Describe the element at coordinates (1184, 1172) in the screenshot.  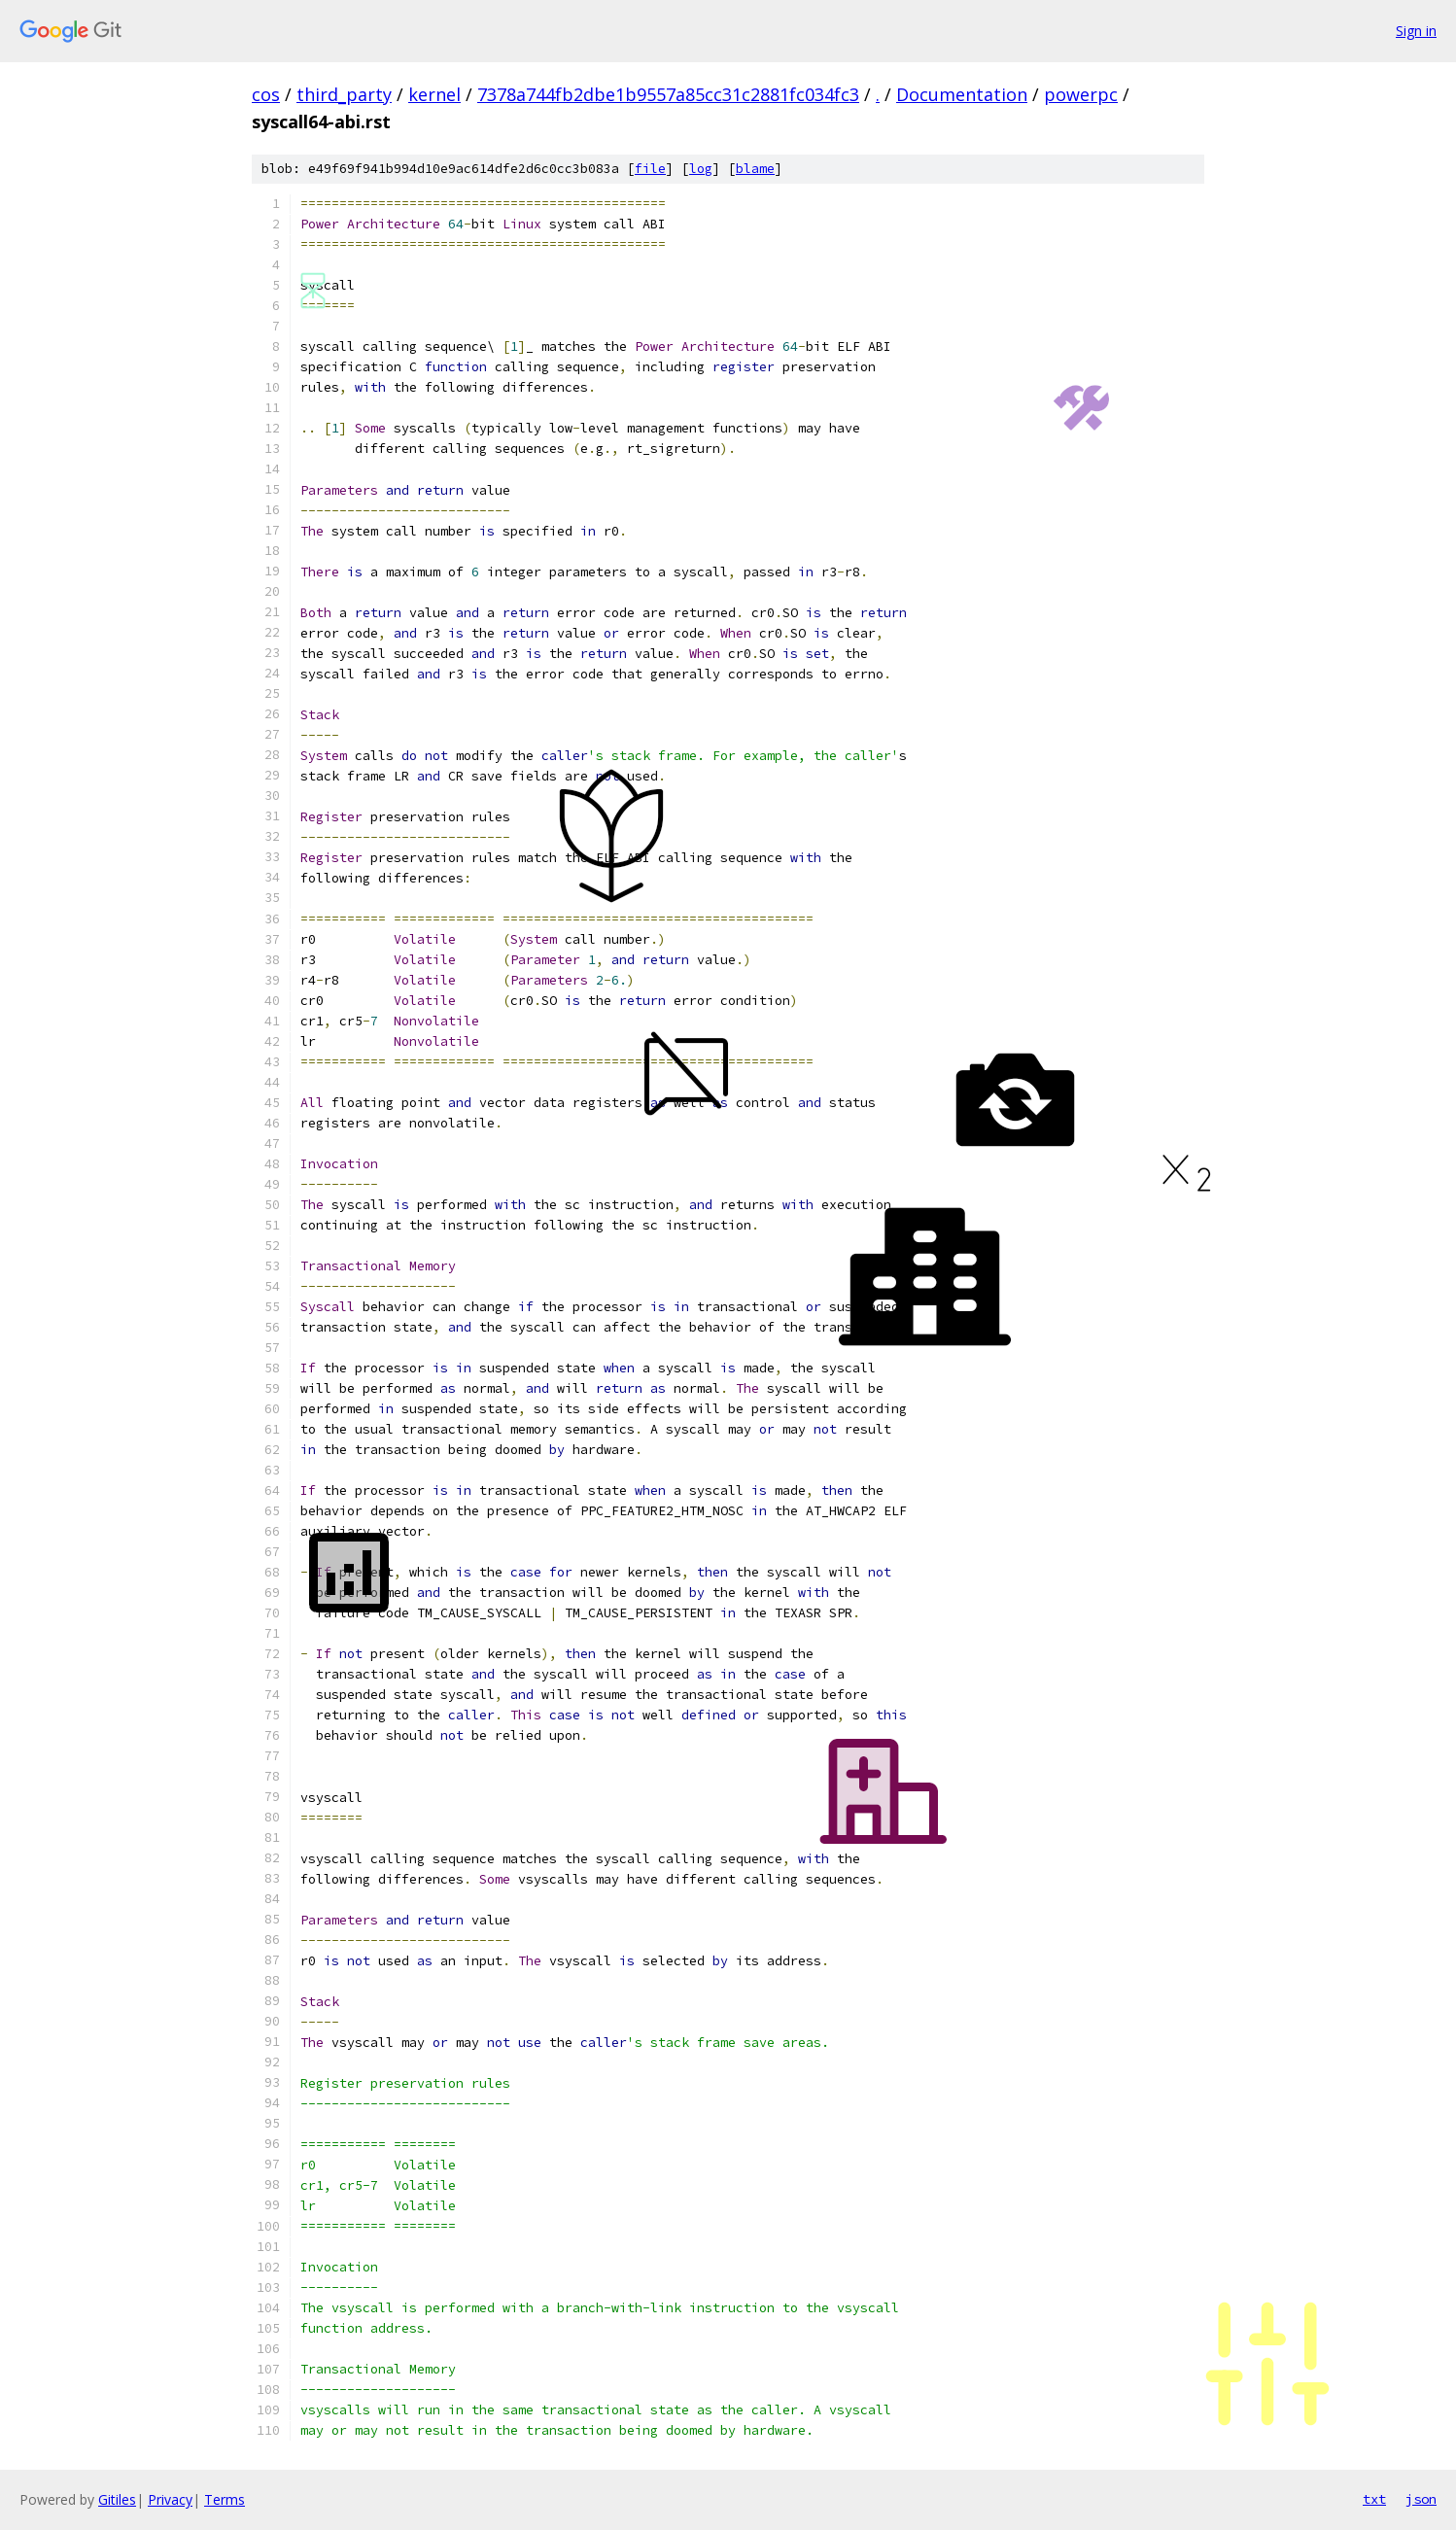
I see `format text as subscript` at that location.